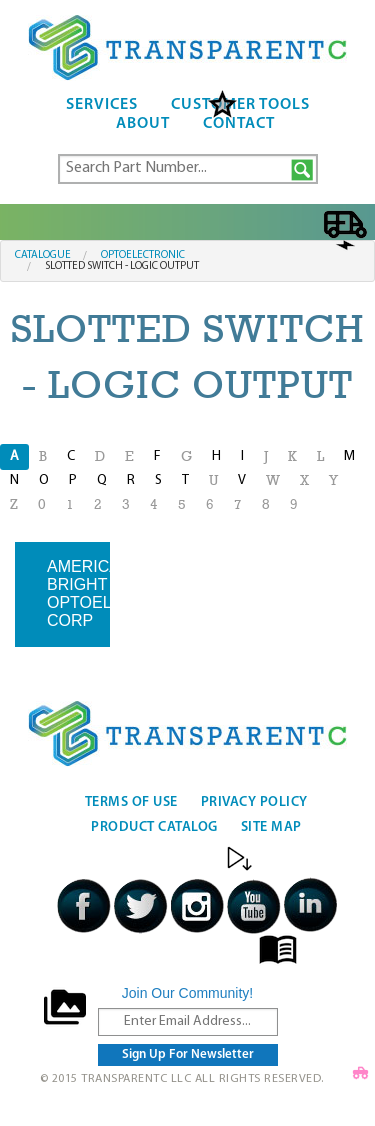 The width and height of the screenshot is (375, 1126). I want to click on select electric rickshaw as transportation option, so click(345, 228).